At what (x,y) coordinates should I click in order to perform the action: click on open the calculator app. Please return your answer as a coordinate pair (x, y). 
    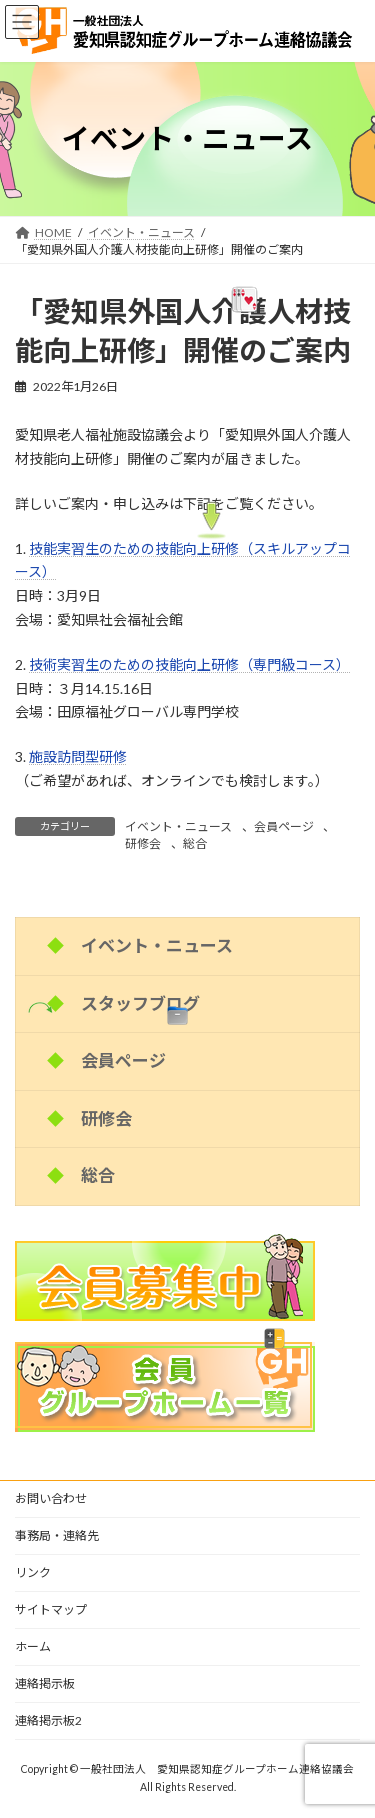
    Looking at the image, I should click on (274, 1338).